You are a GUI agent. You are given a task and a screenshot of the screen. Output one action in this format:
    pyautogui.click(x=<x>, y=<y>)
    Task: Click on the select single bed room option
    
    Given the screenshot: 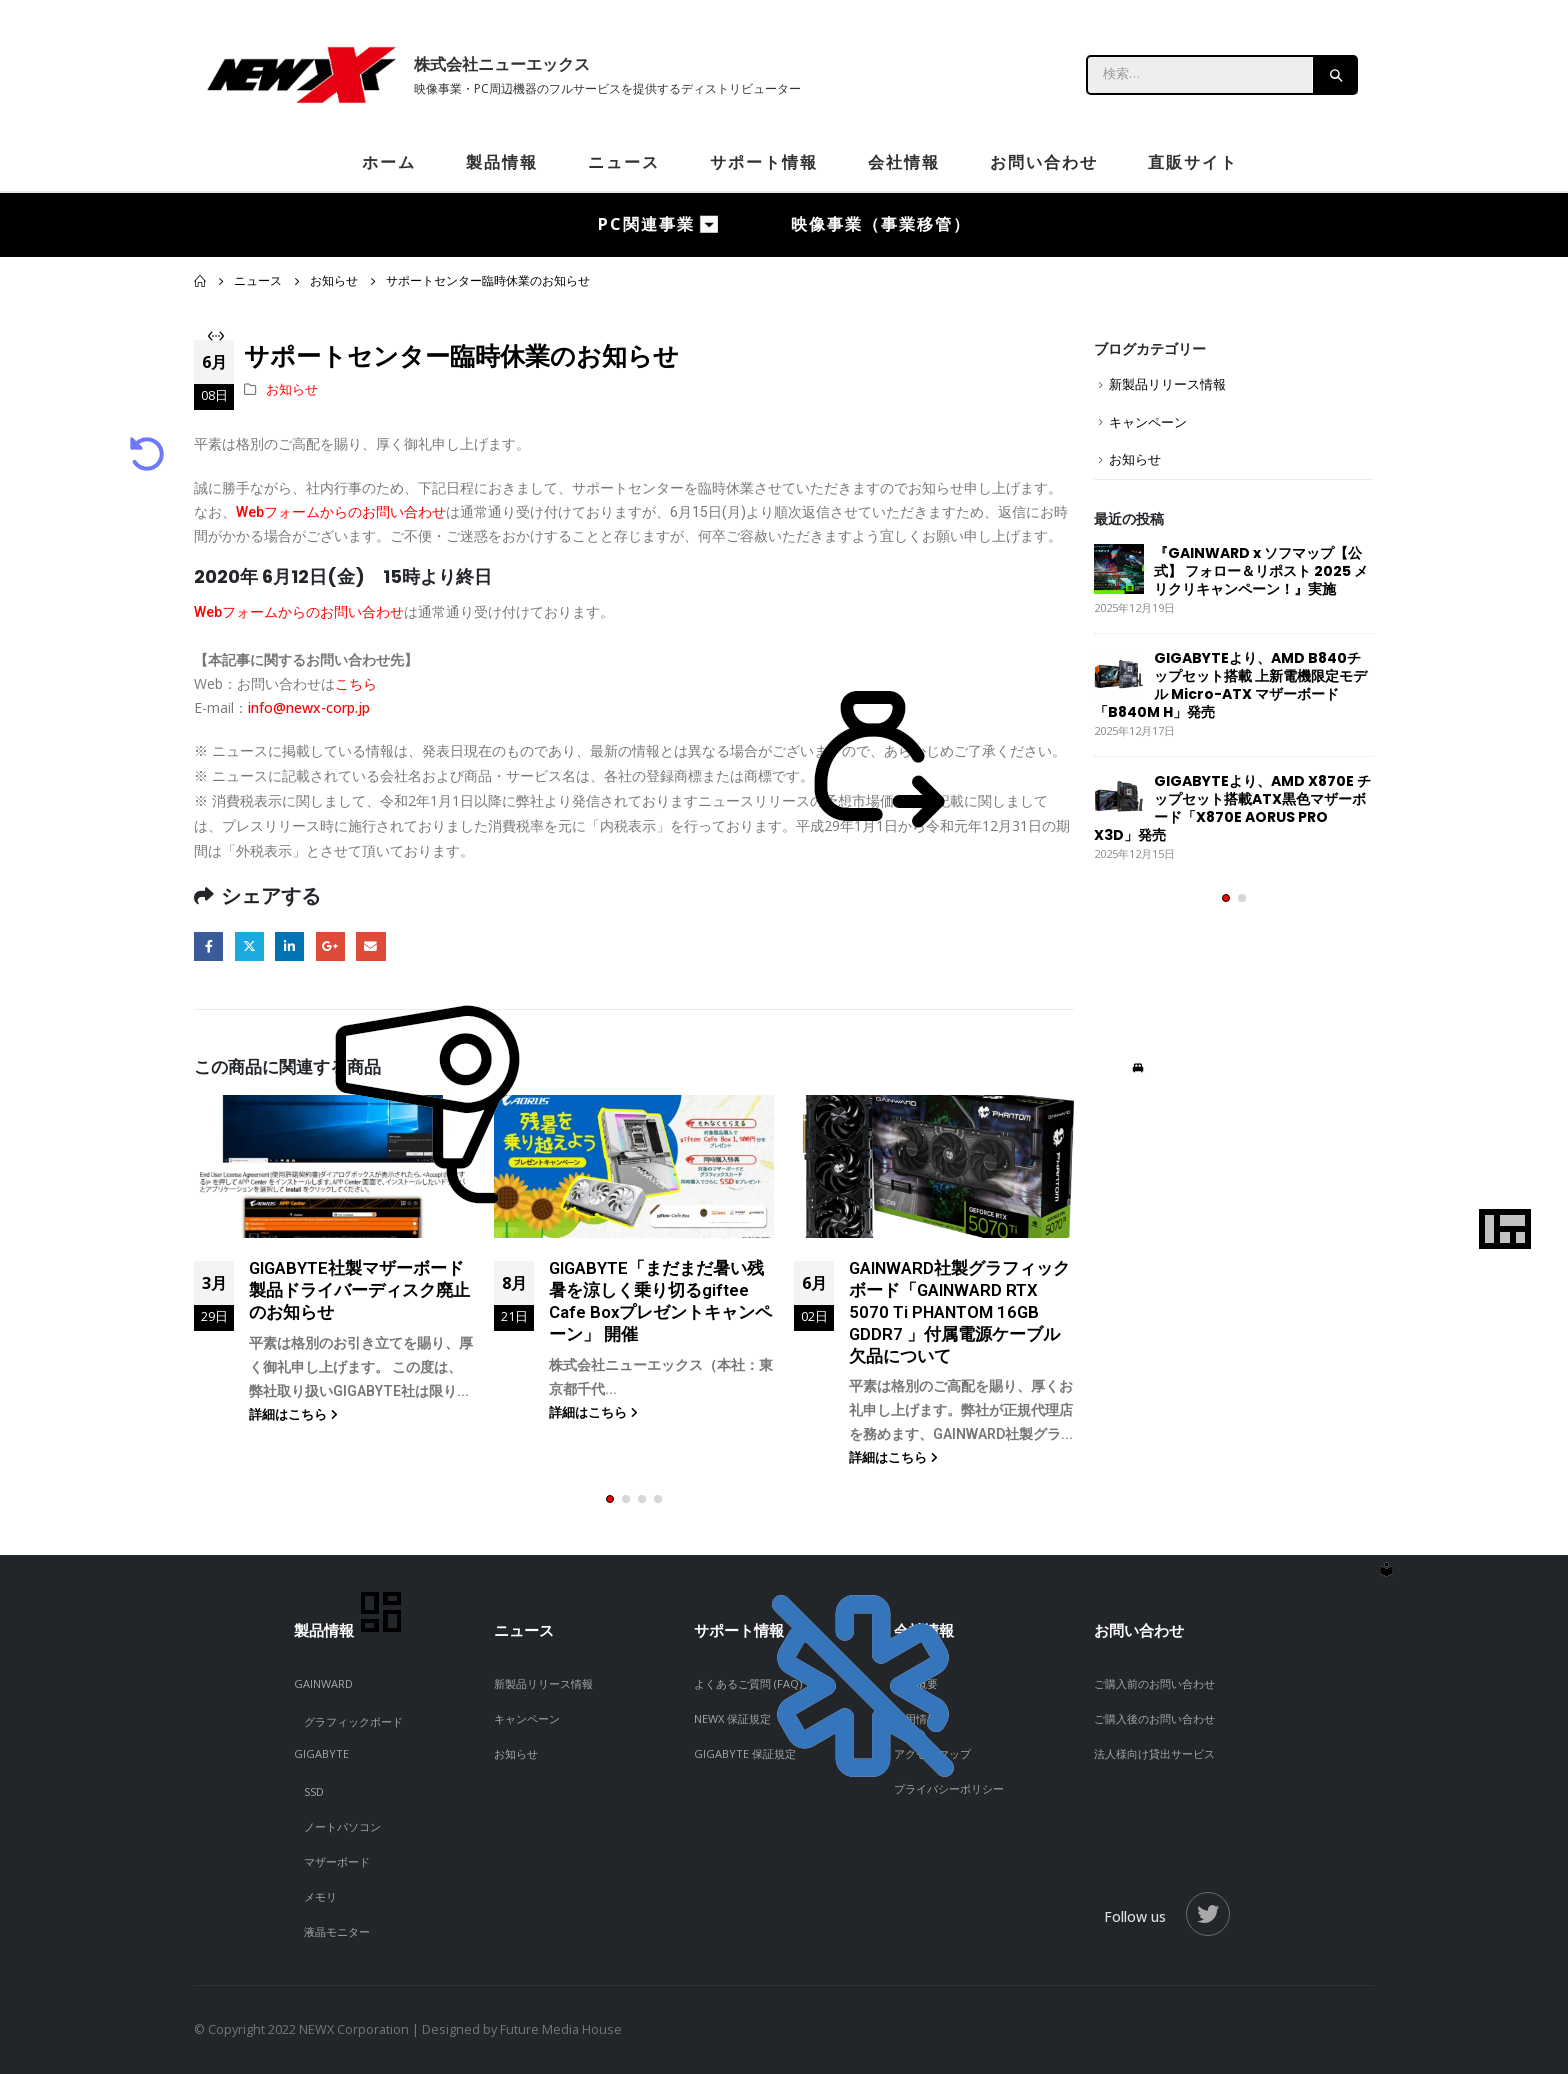 What is the action you would take?
    pyautogui.click(x=1138, y=1068)
    